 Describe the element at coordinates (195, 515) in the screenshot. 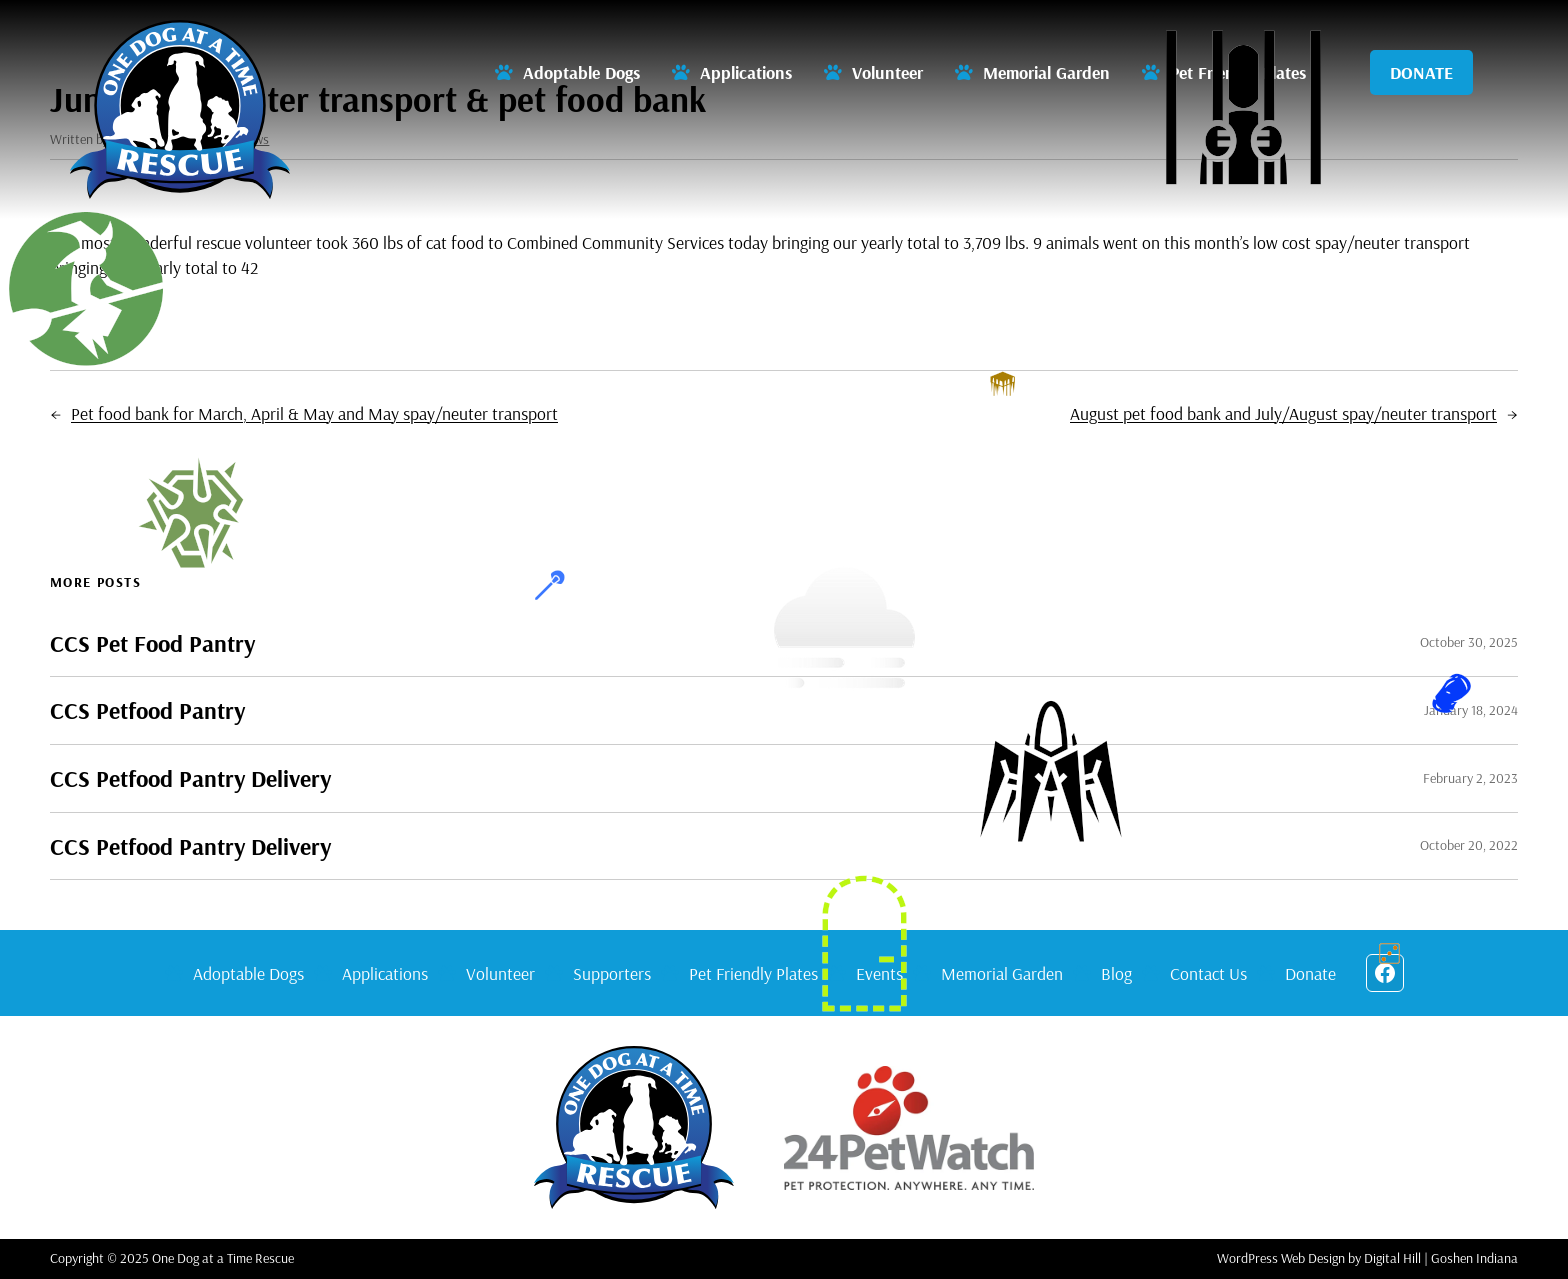

I see `activate defensive ability or shield spell` at that location.